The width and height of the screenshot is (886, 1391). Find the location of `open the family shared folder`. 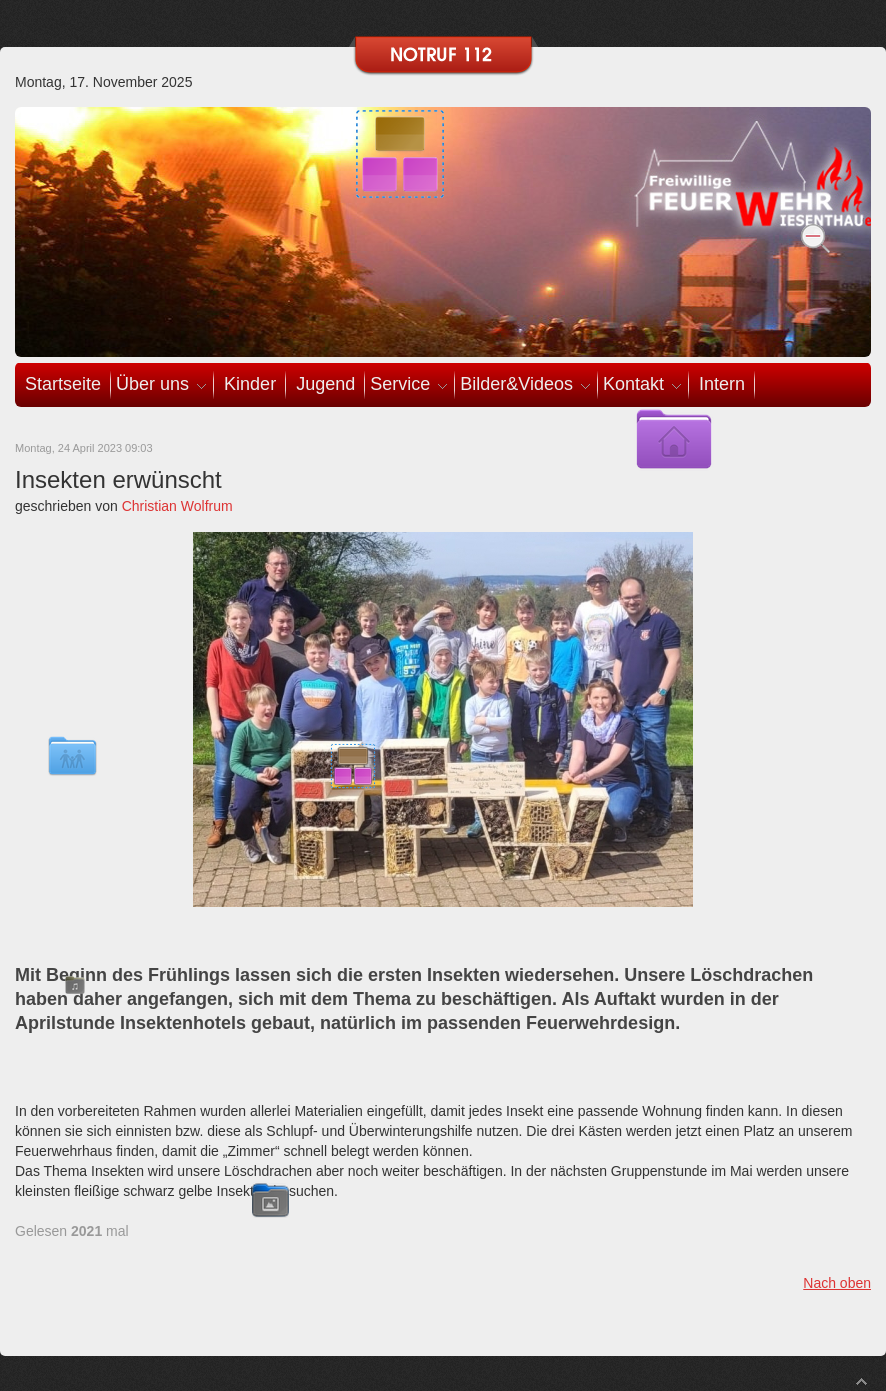

open the family shared folder is located at coordinates (72, 755).